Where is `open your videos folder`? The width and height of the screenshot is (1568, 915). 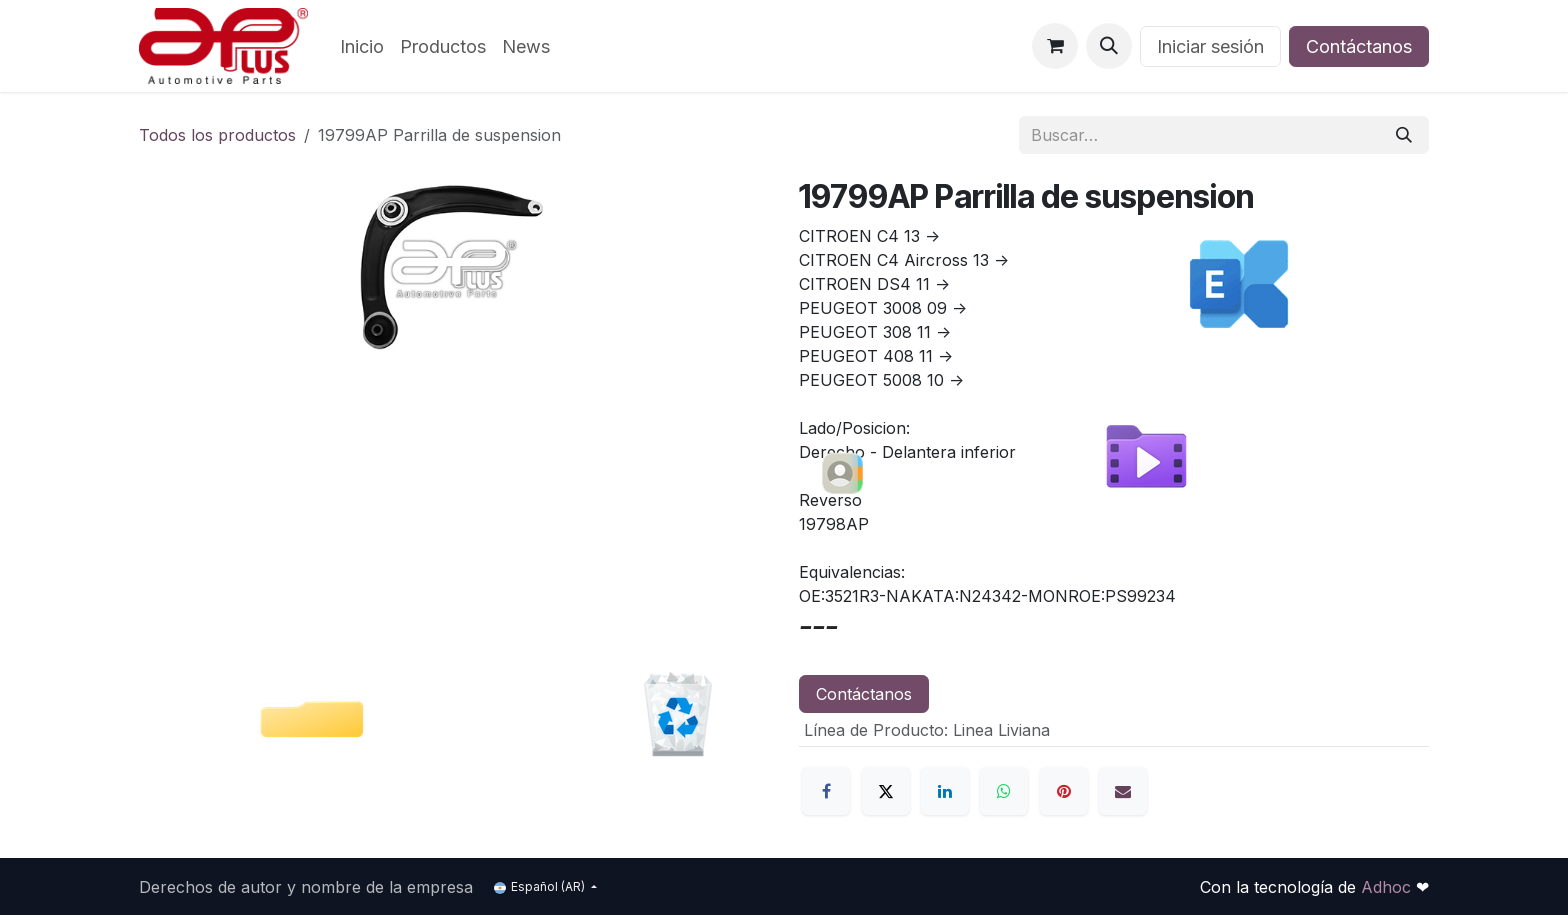 open your videos folder is located at coordinates (1146, 458).